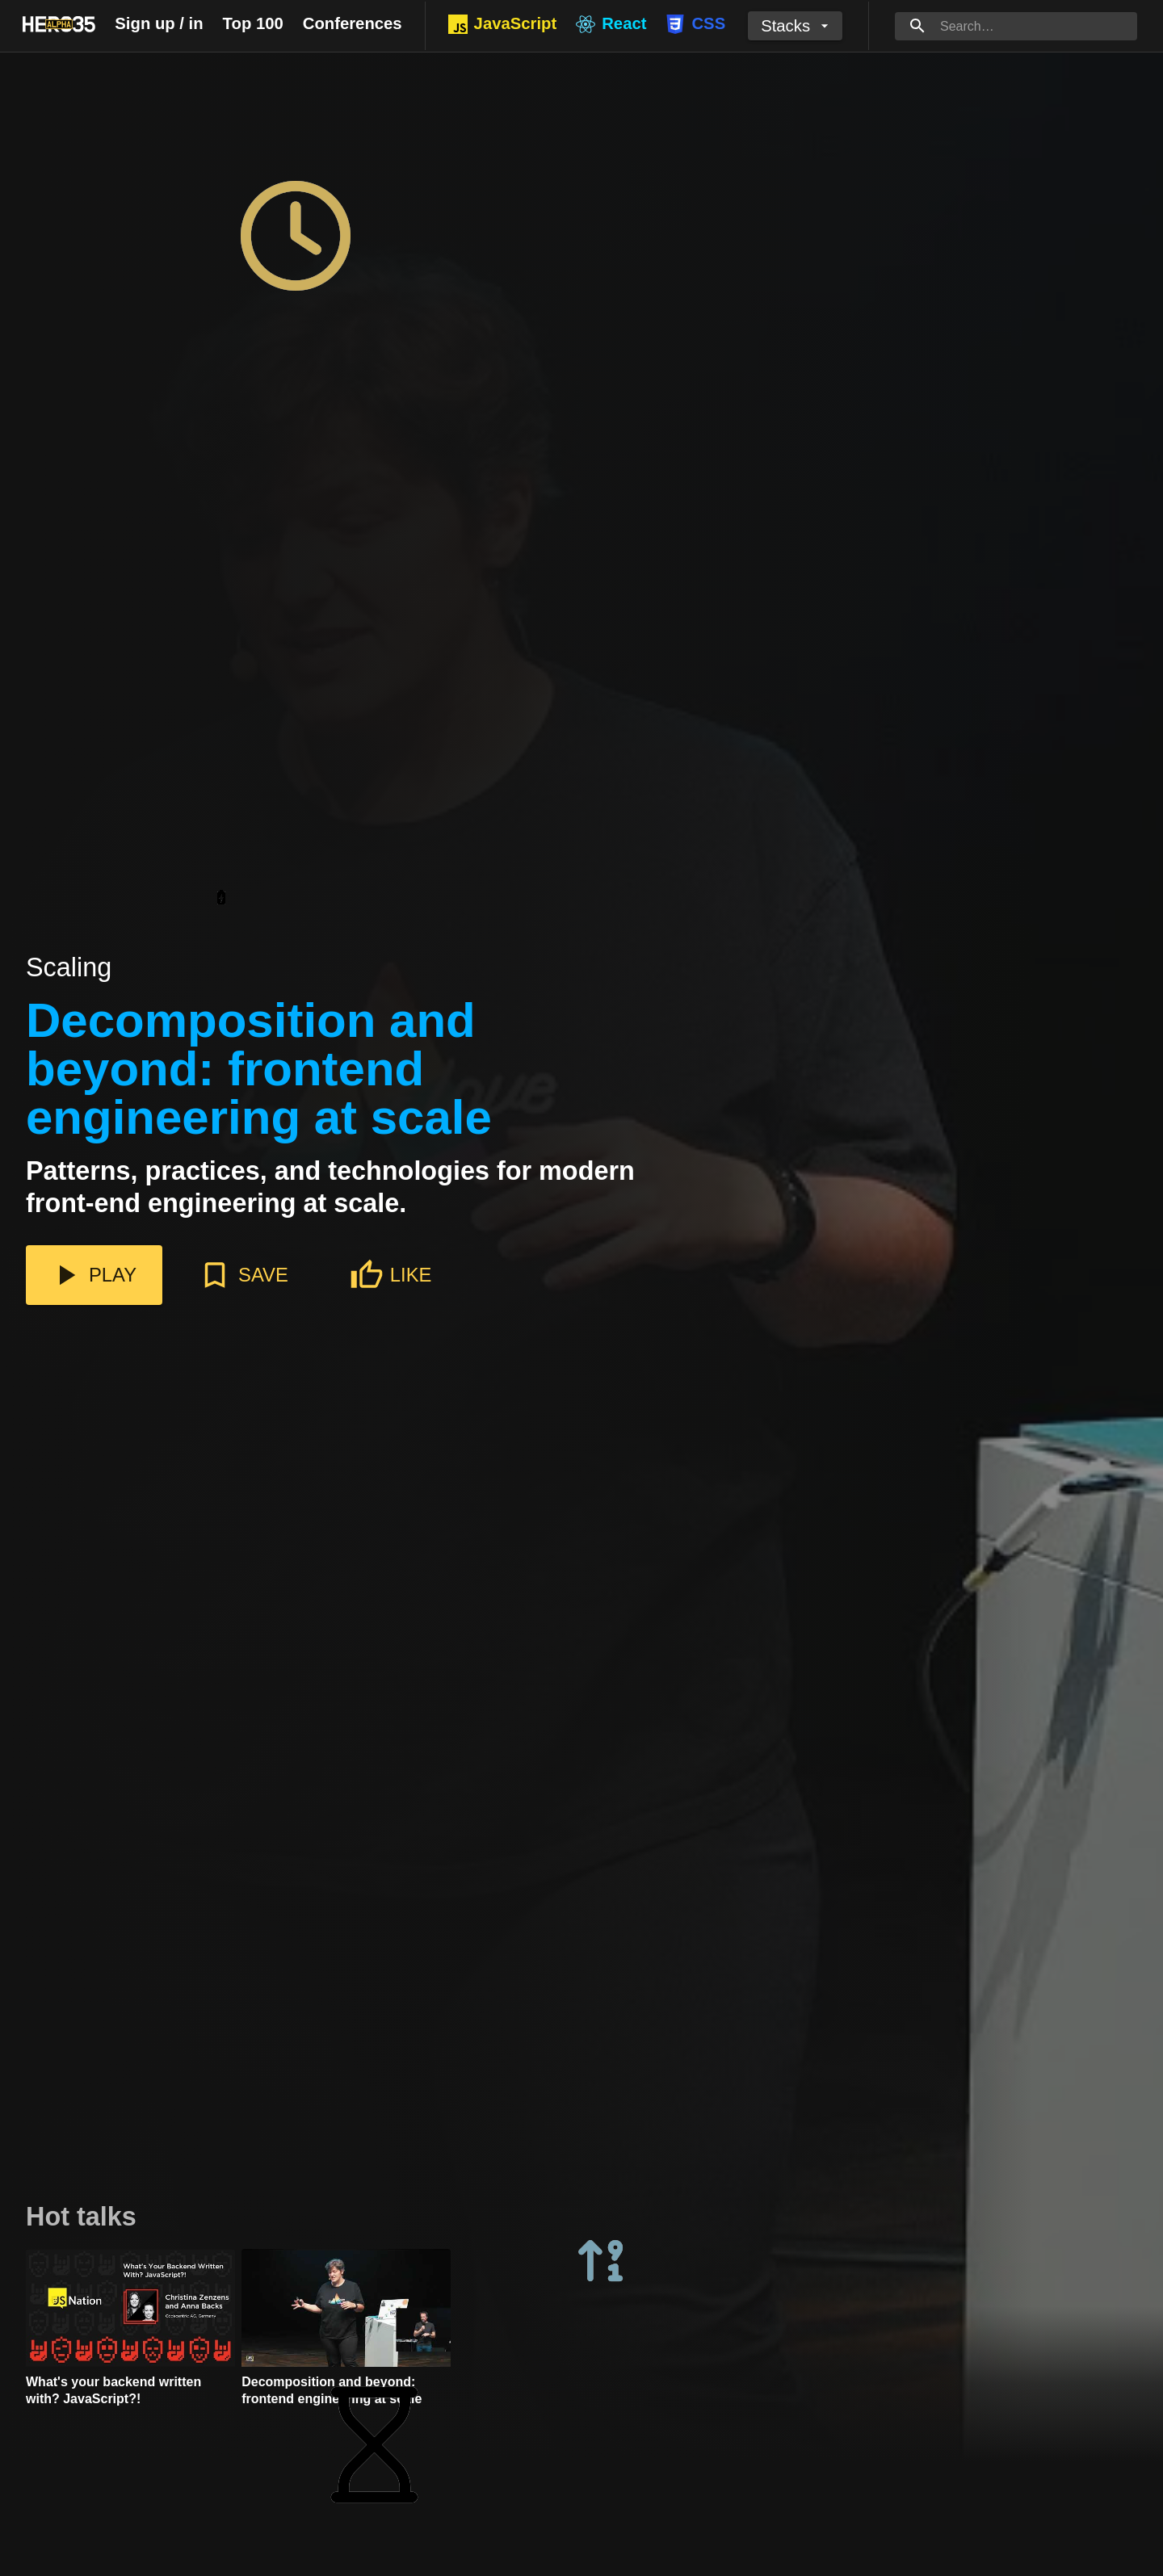 The width and height of the screenshot is (1163, 2576). Describe the element at coordinates (221, 897) in the screenshot. I see `indicates battery is fully charged while connected to power` at that location.